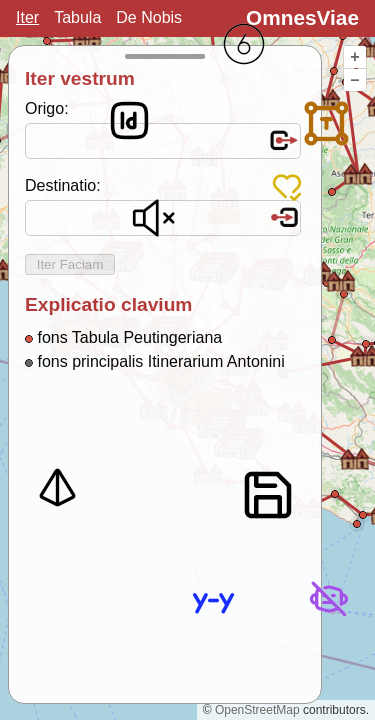 Image resolution: width=375 pixels, height=720 pixels. What do you see at coordinates (326, 123) in the screenshot?
I see `resize text or adjust font size` at bounding box center [326, 123].